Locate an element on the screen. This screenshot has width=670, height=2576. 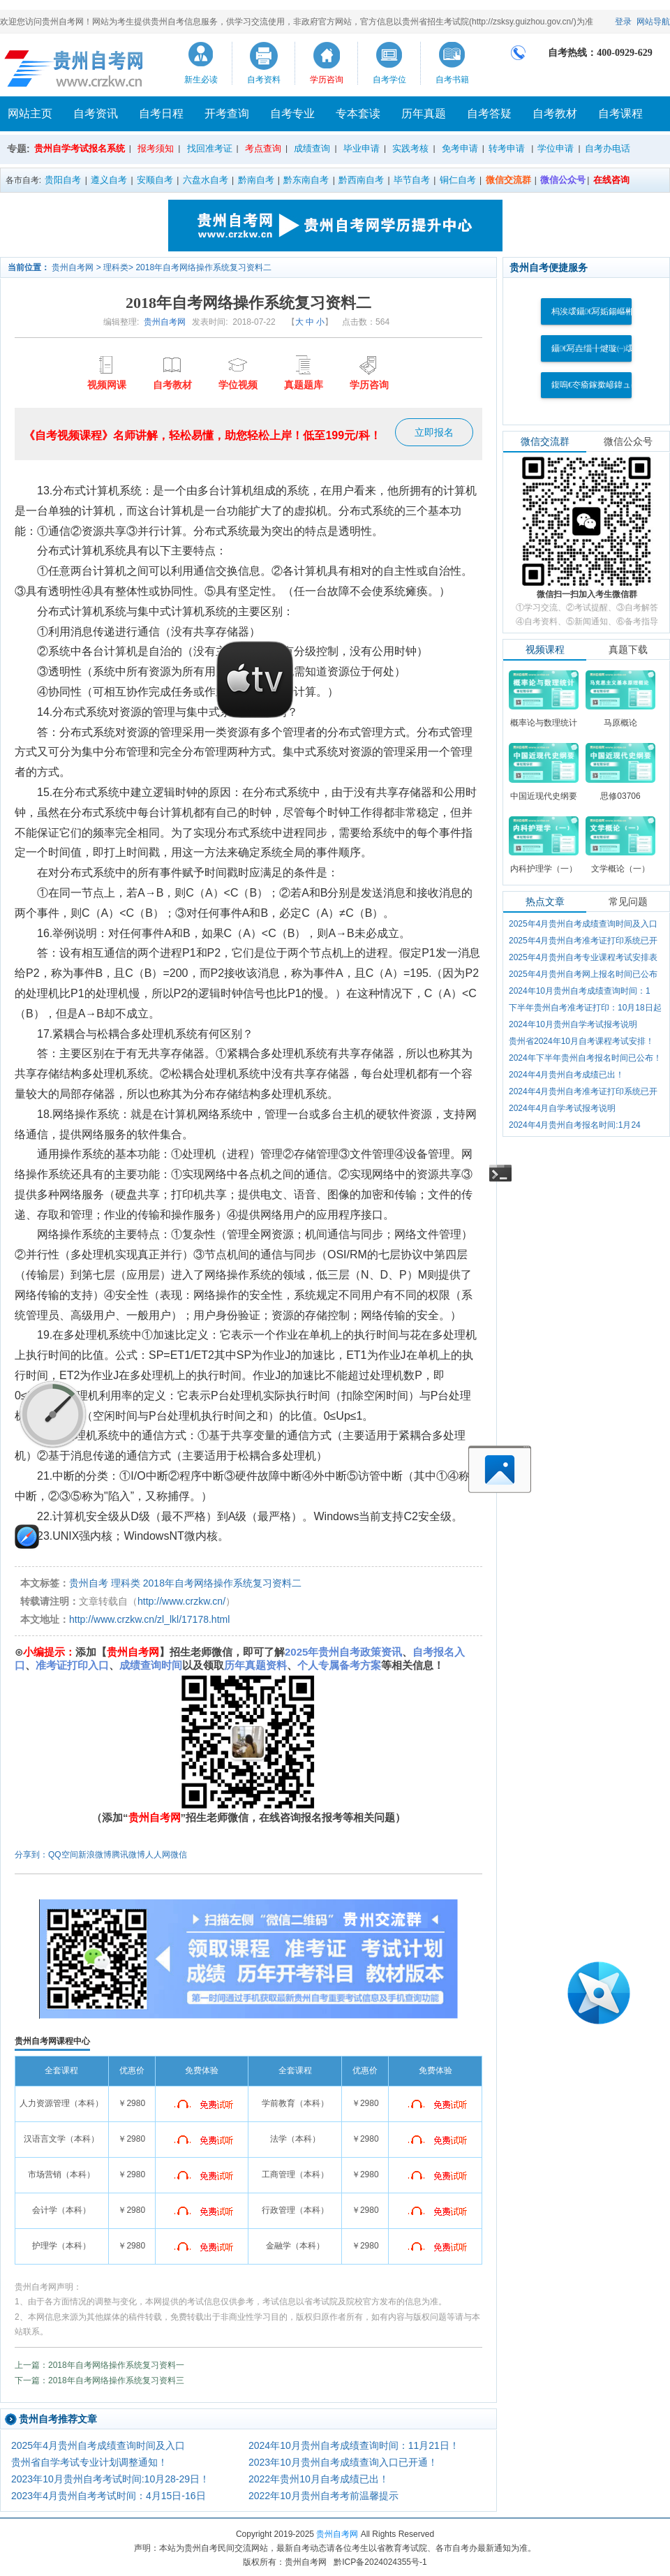
open the terminal application is located at coordinates (500, 1173).